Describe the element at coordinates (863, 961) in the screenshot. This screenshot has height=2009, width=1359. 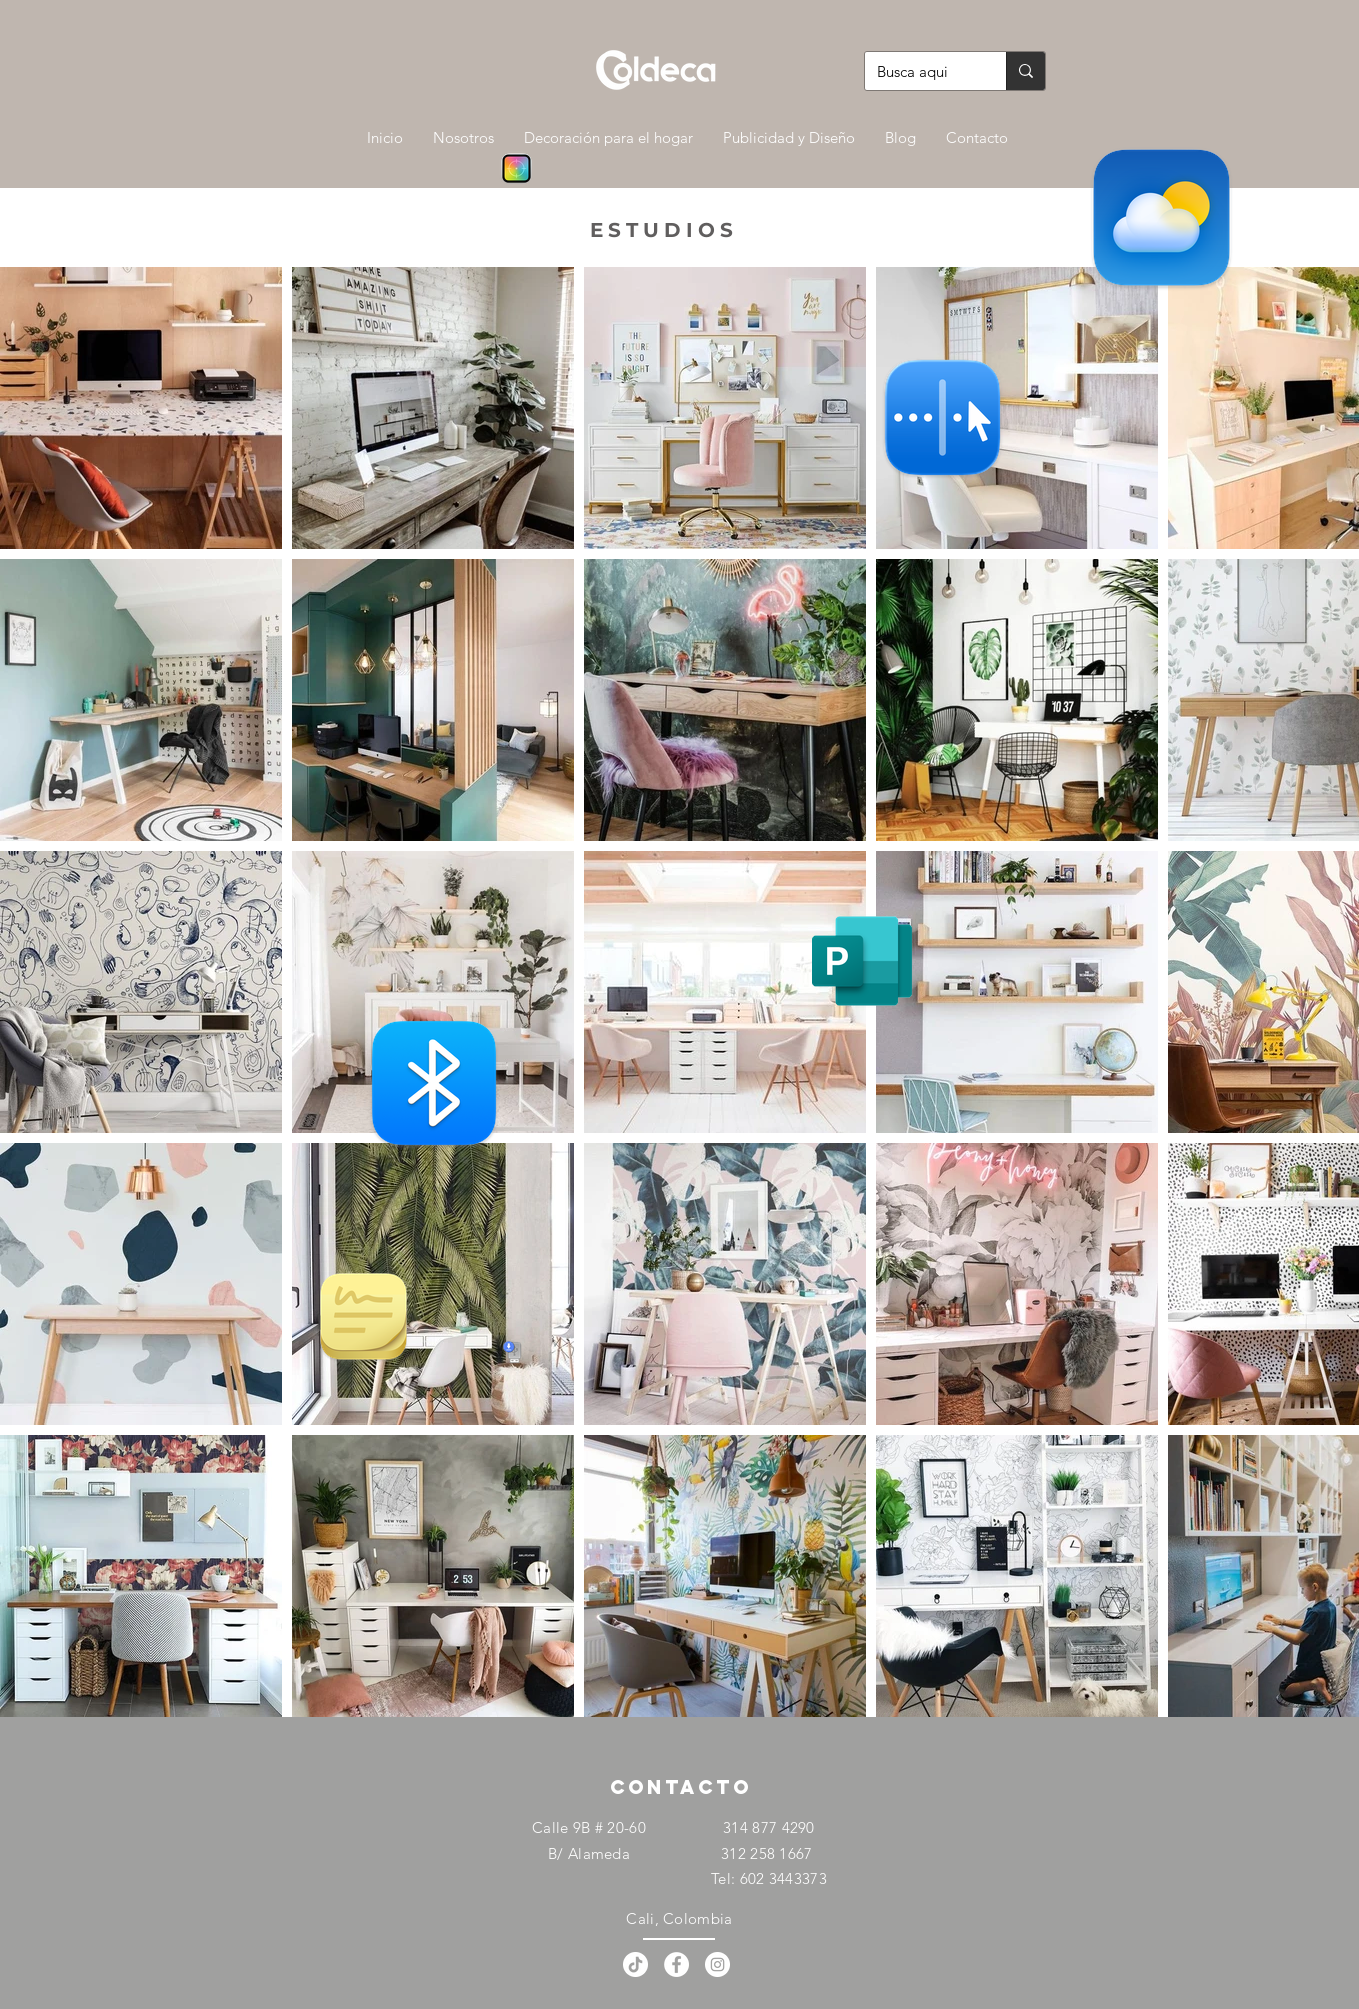
I see `open Microsoft Publisher application` at that location.